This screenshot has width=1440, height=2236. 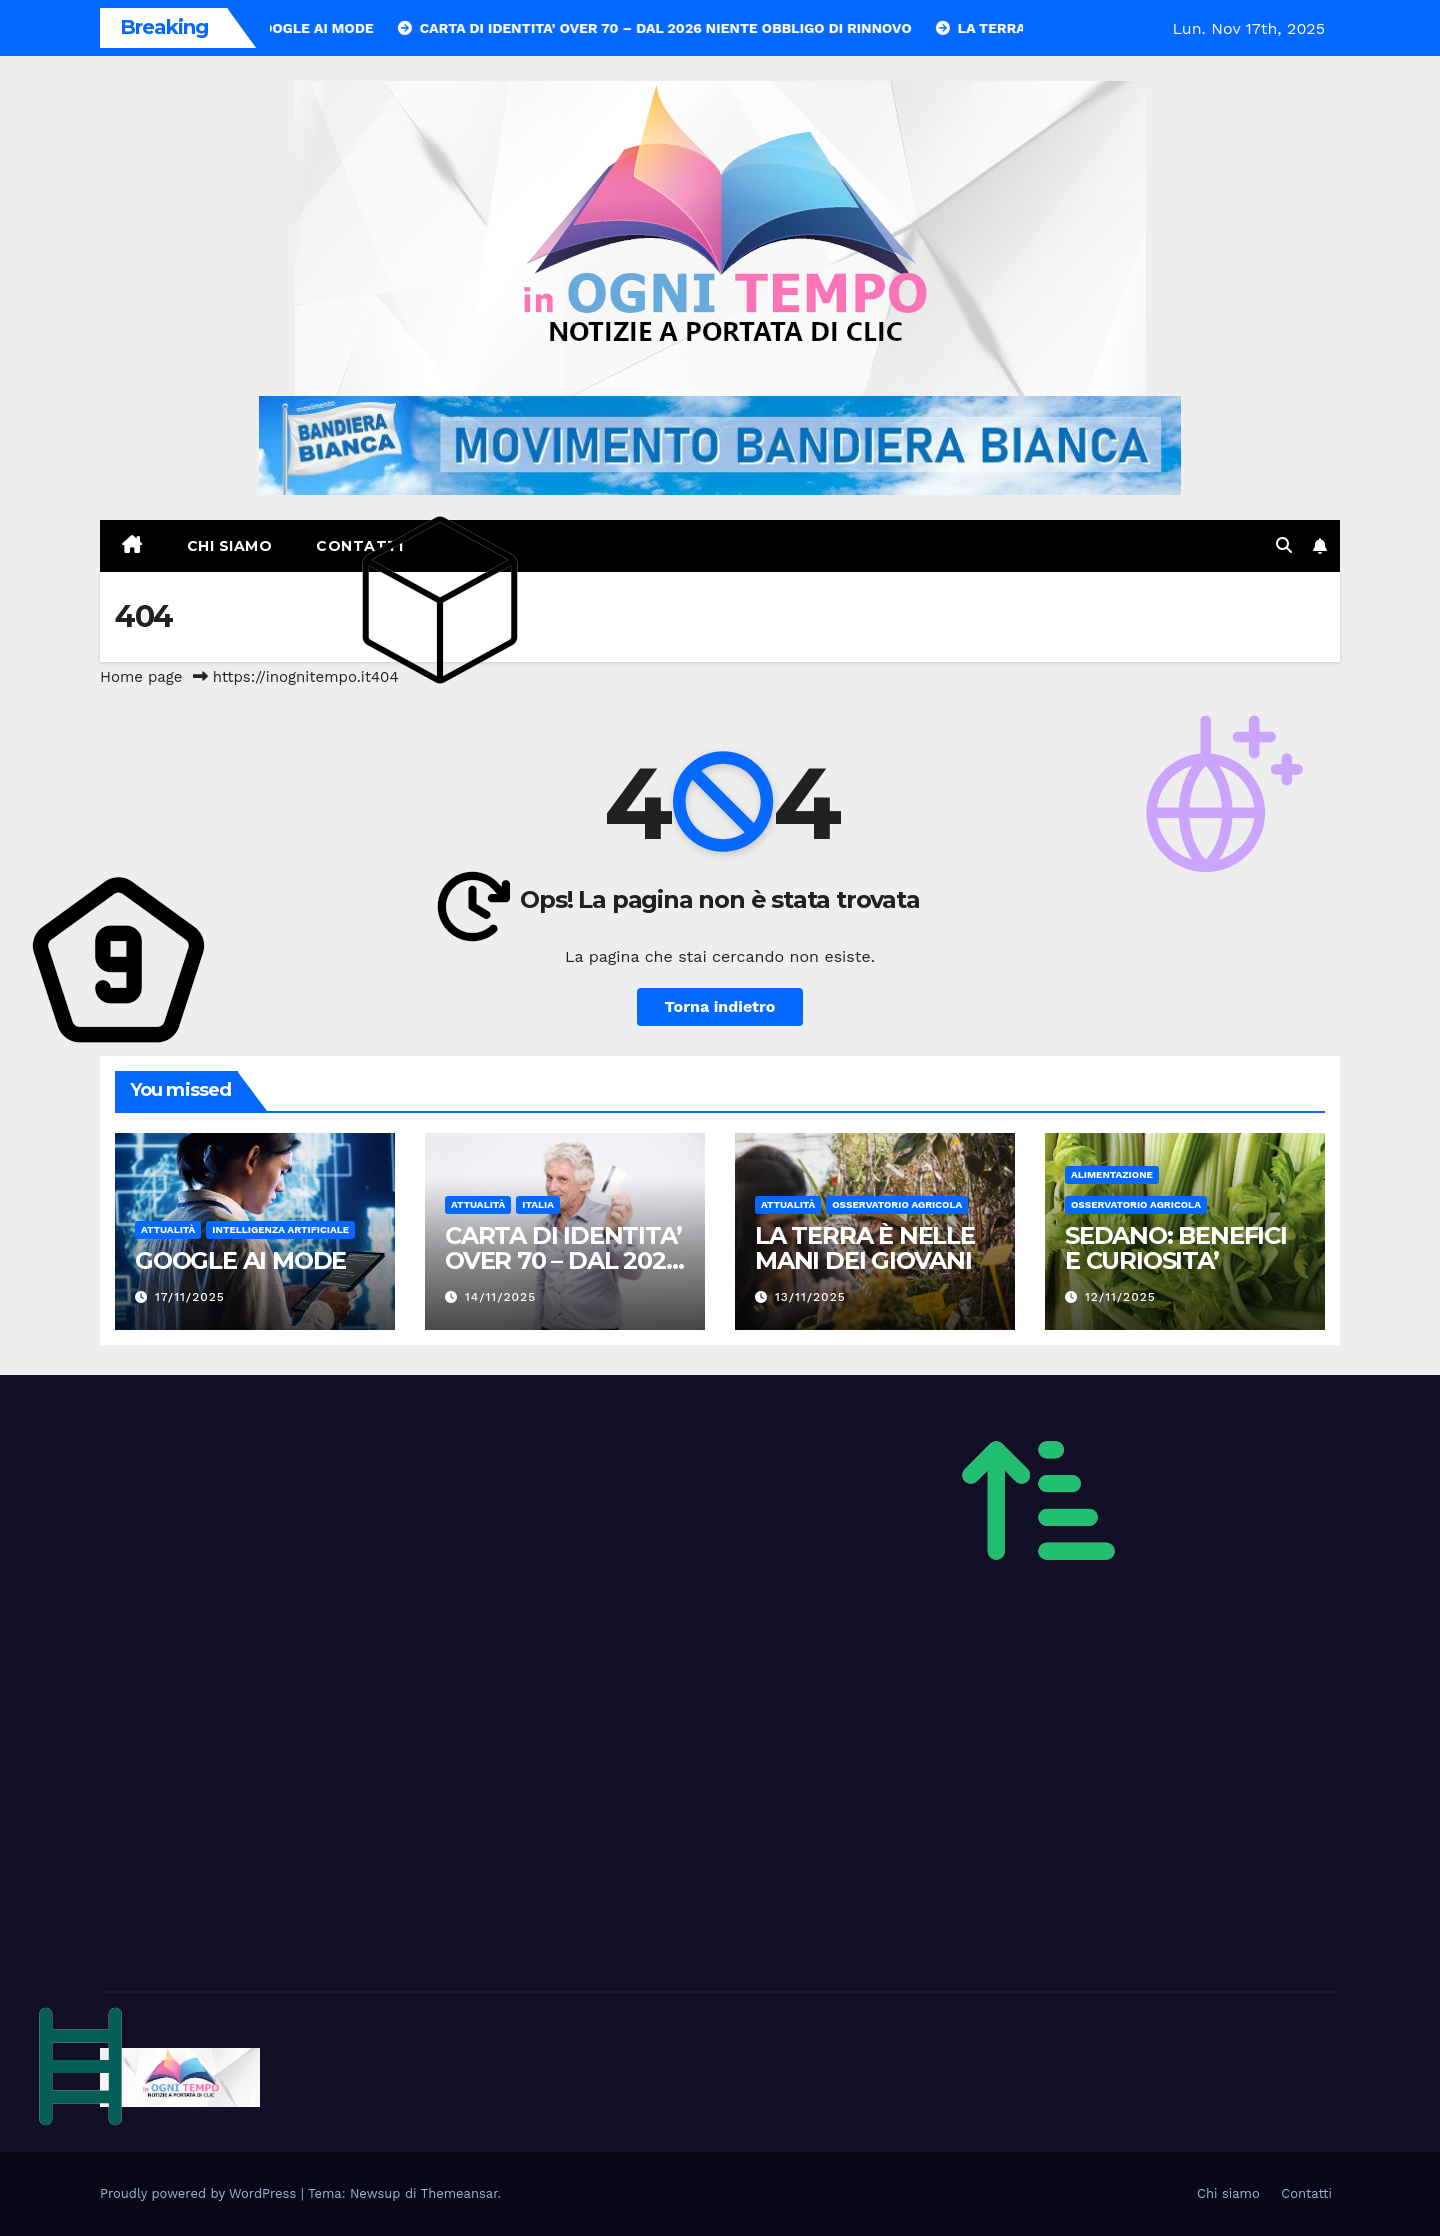 I want to click on access party or event mode, so click(x=1216, y=796).